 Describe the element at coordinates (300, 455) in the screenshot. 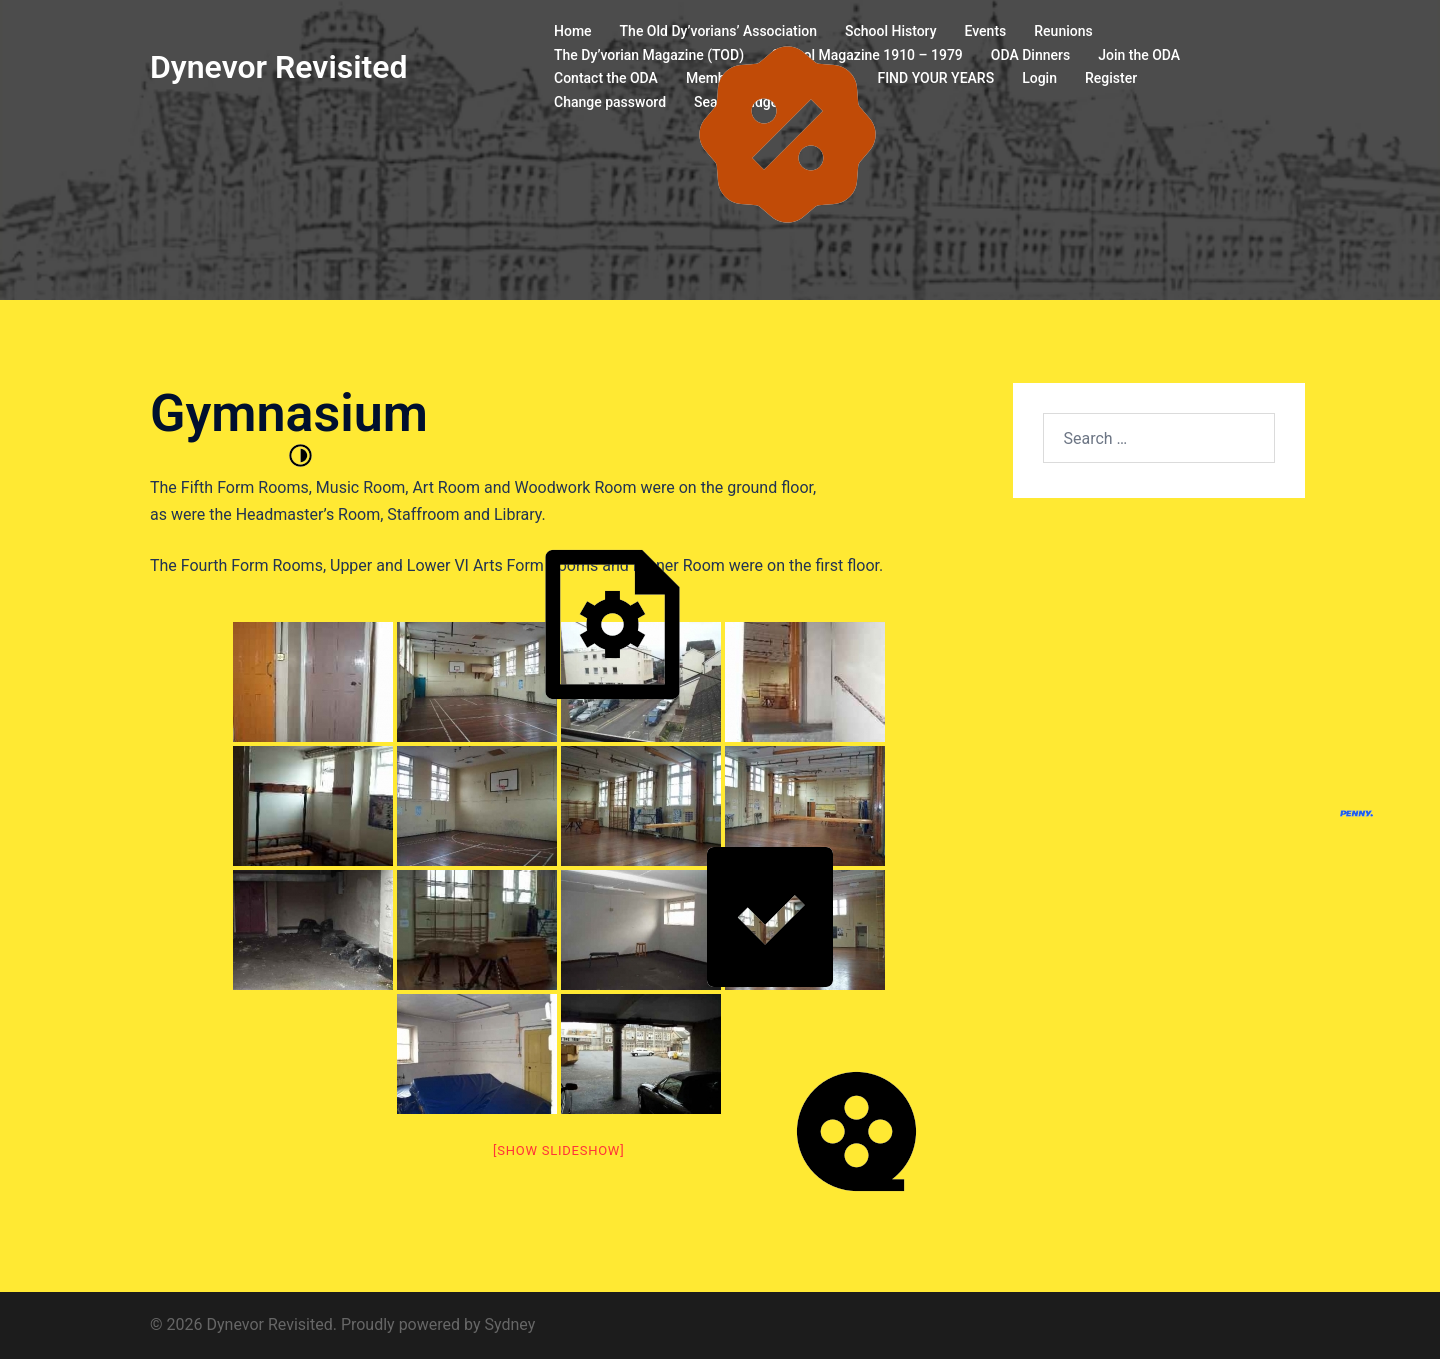

I see `adjust display contrast settings` at that location.